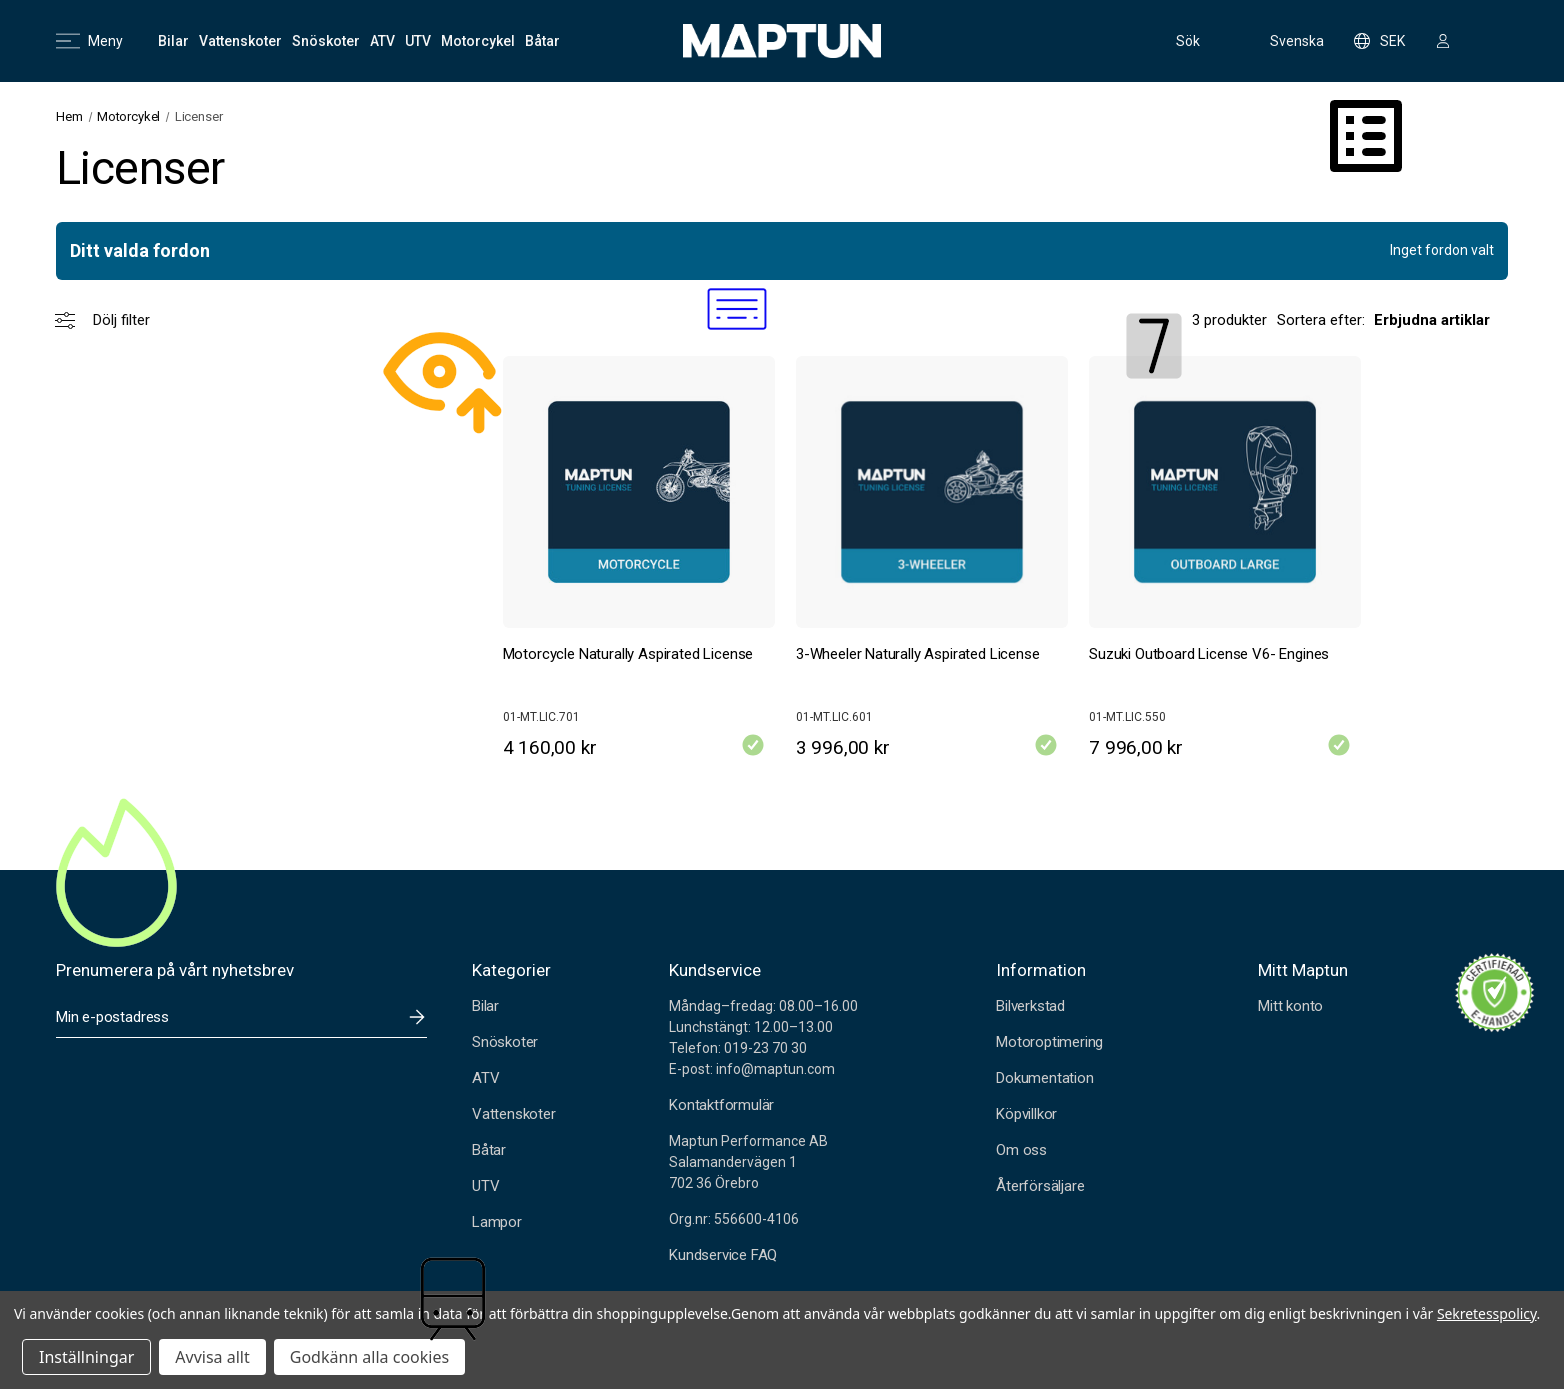 Image resolution: width=1564 pixels, height=1389 pixels. Describe the element at coordinates (439, 371) in the screenshot. I see `increase visibility or show more details` at that location.